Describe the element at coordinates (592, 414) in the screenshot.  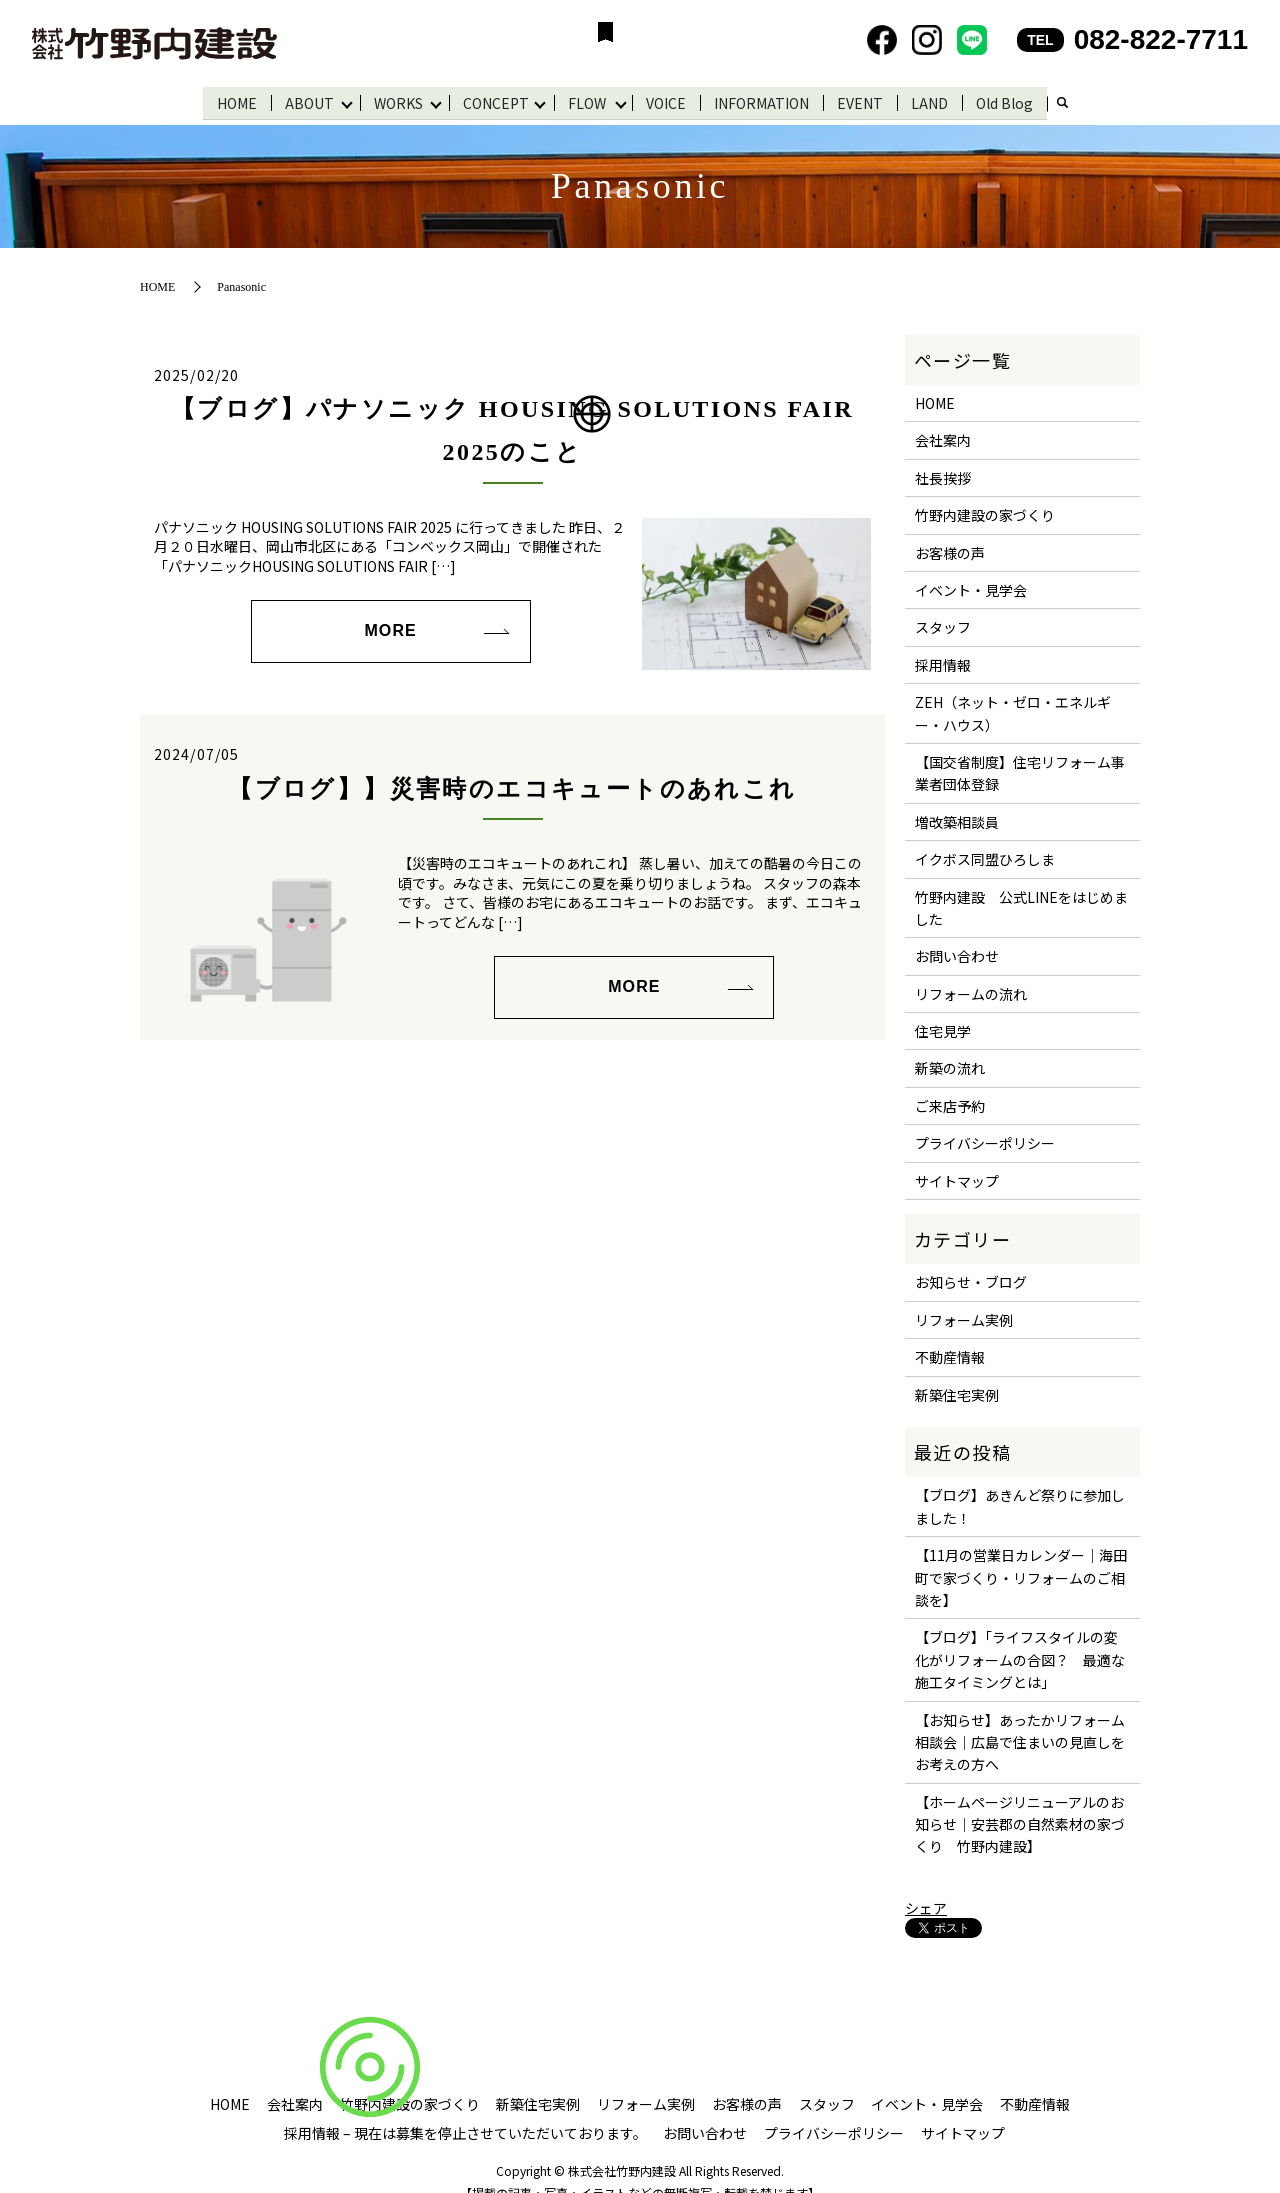
I see `view polar chart or radial data visualization` at that location.